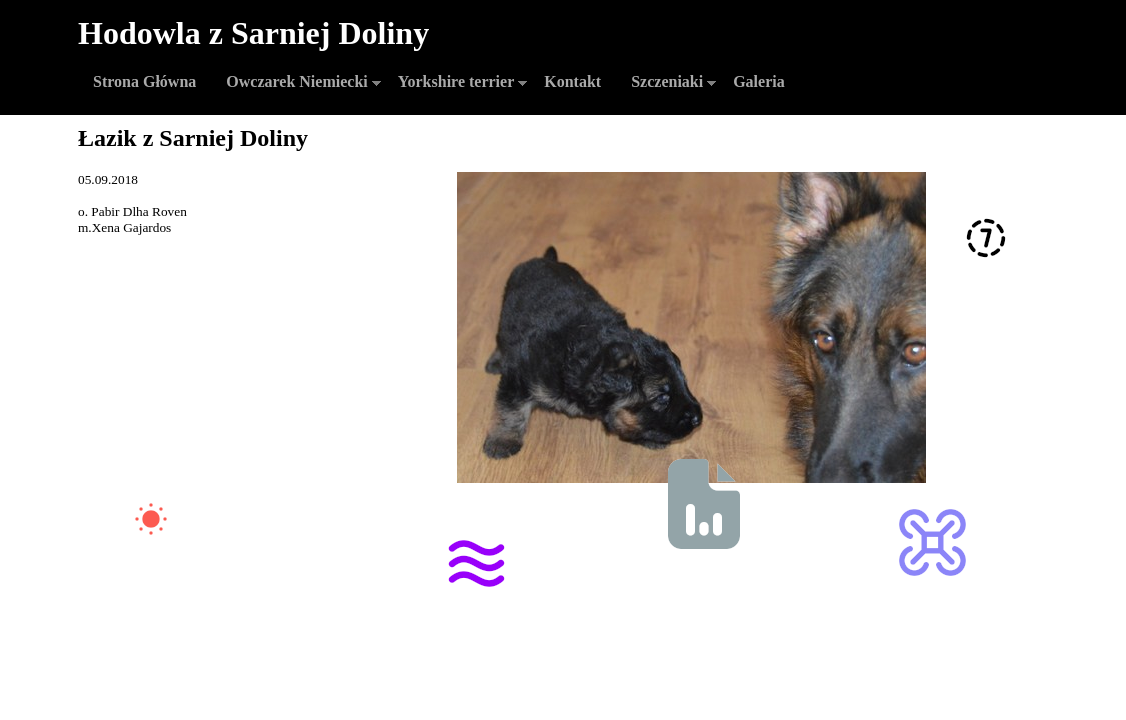 The image size is (1126, 720). Describe the element at coordinates (704, 504) in the screenshot. I see `view file analytics or statistics` at that location.